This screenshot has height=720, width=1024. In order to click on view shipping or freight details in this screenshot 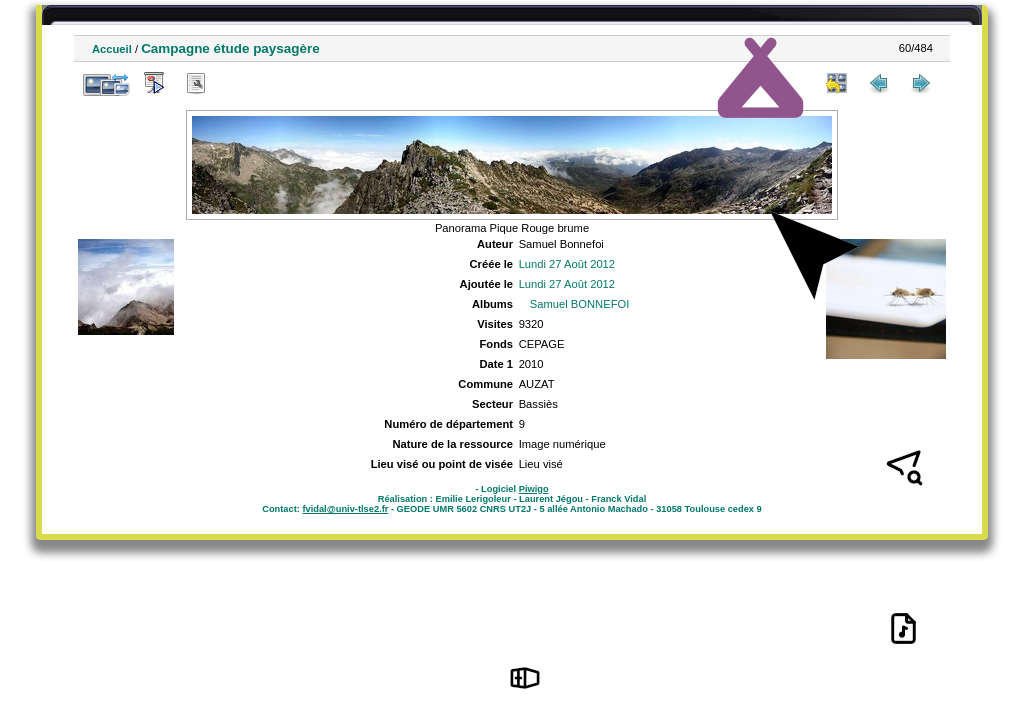, I will do `click(525, 678)`.